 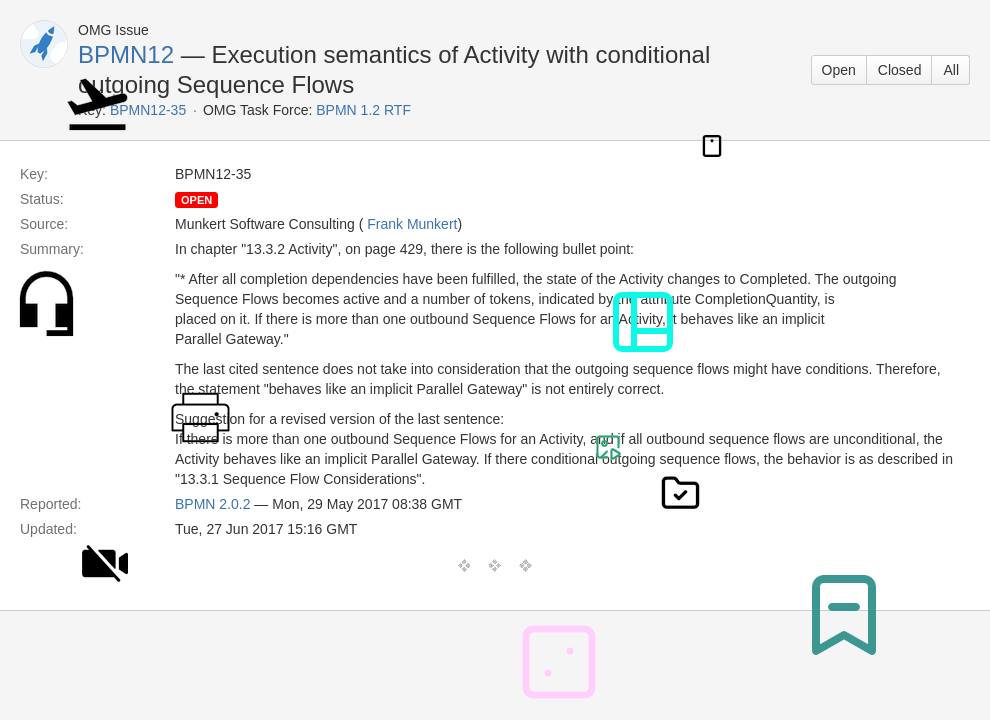 I want to click on switch to left-bottom panel layout, so click(x=643, y=322).